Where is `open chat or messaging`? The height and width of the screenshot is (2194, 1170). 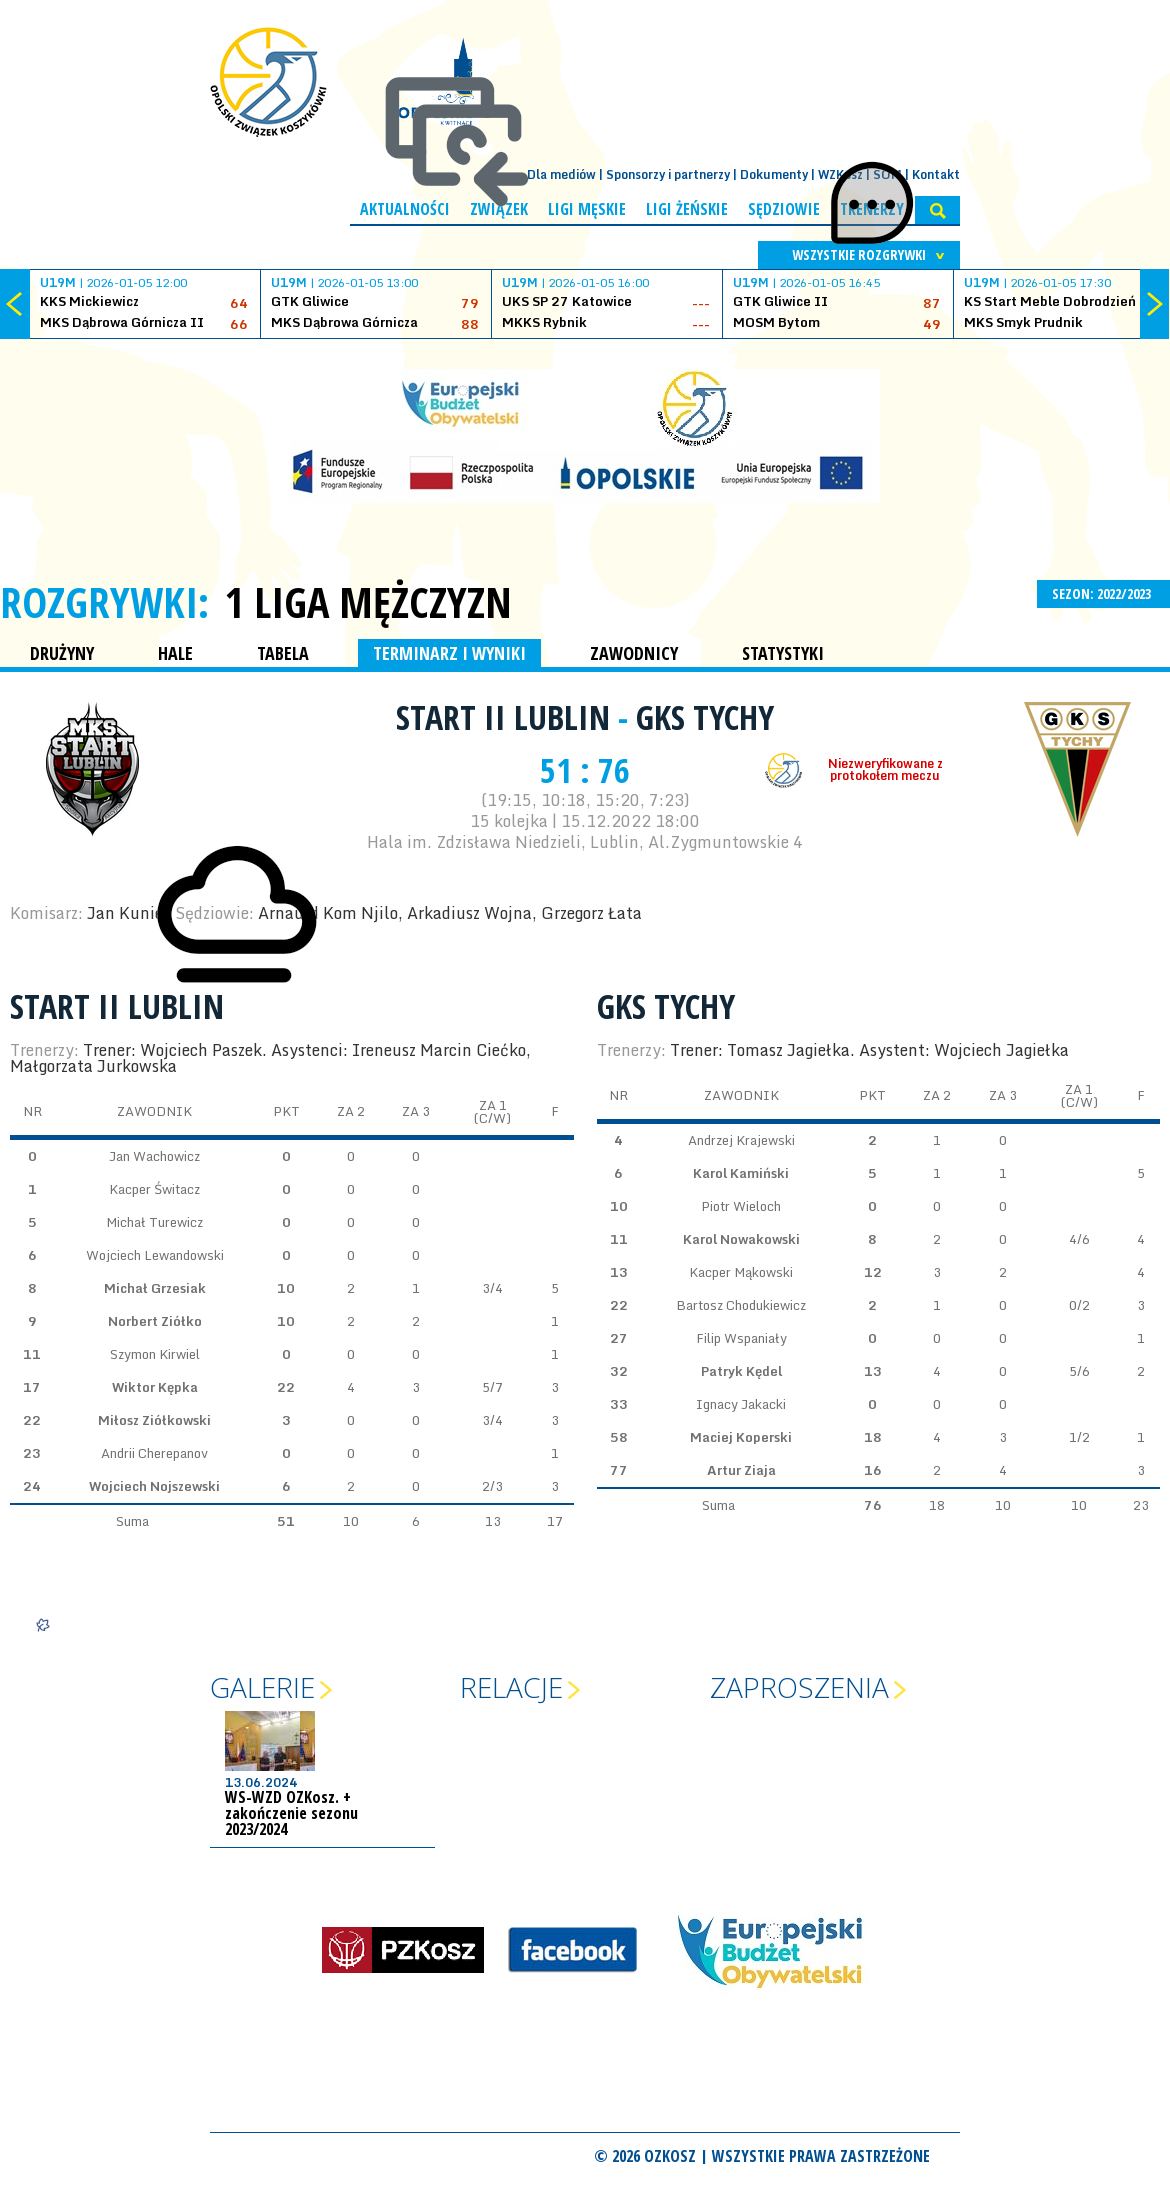
open chat or messaging is located at coordinates (870, 204).